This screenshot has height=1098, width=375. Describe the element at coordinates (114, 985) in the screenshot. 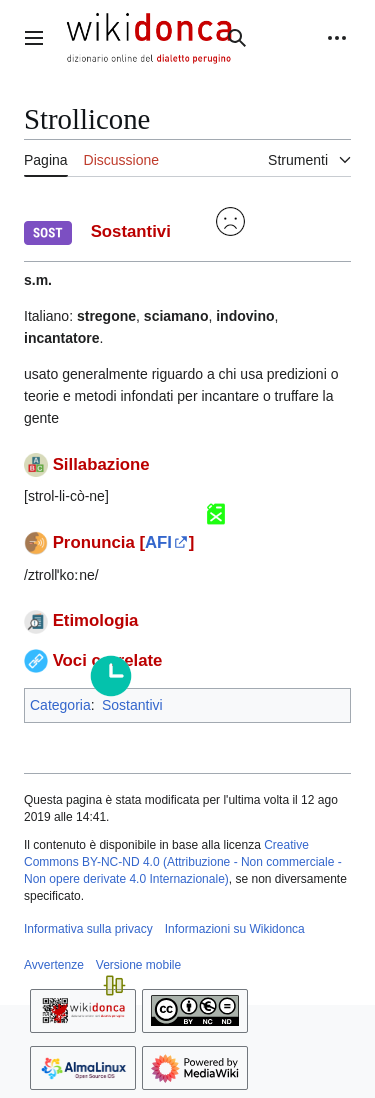

I see `align objects to vertical center` at that location.